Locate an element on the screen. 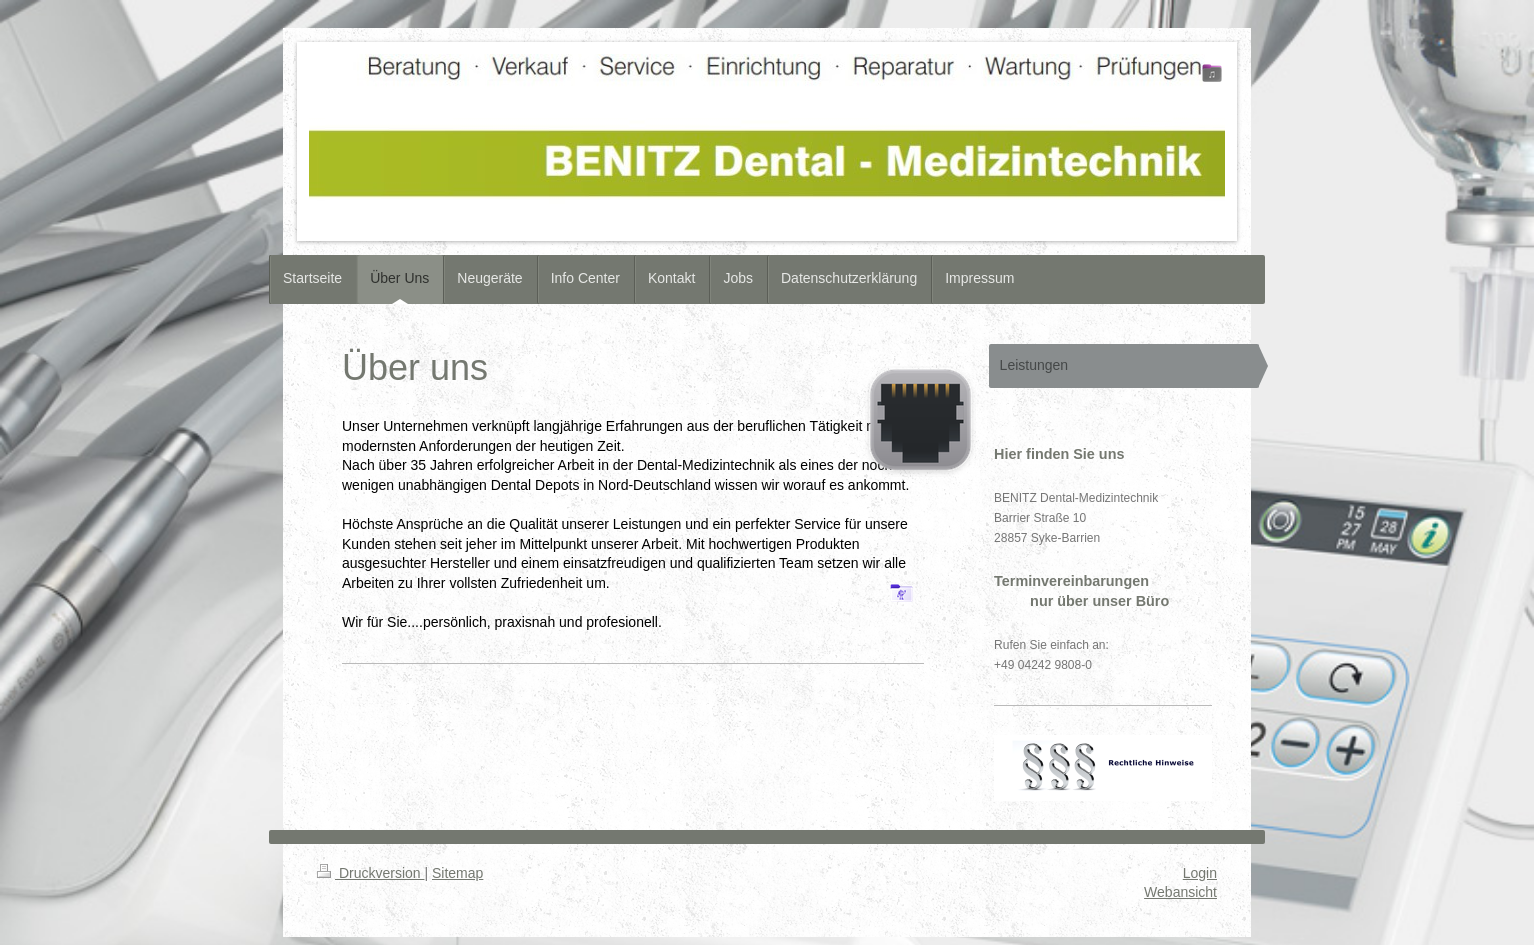 This screenshot has height=945, width=1534. open your music folder is located at coordinates (1212, 73).